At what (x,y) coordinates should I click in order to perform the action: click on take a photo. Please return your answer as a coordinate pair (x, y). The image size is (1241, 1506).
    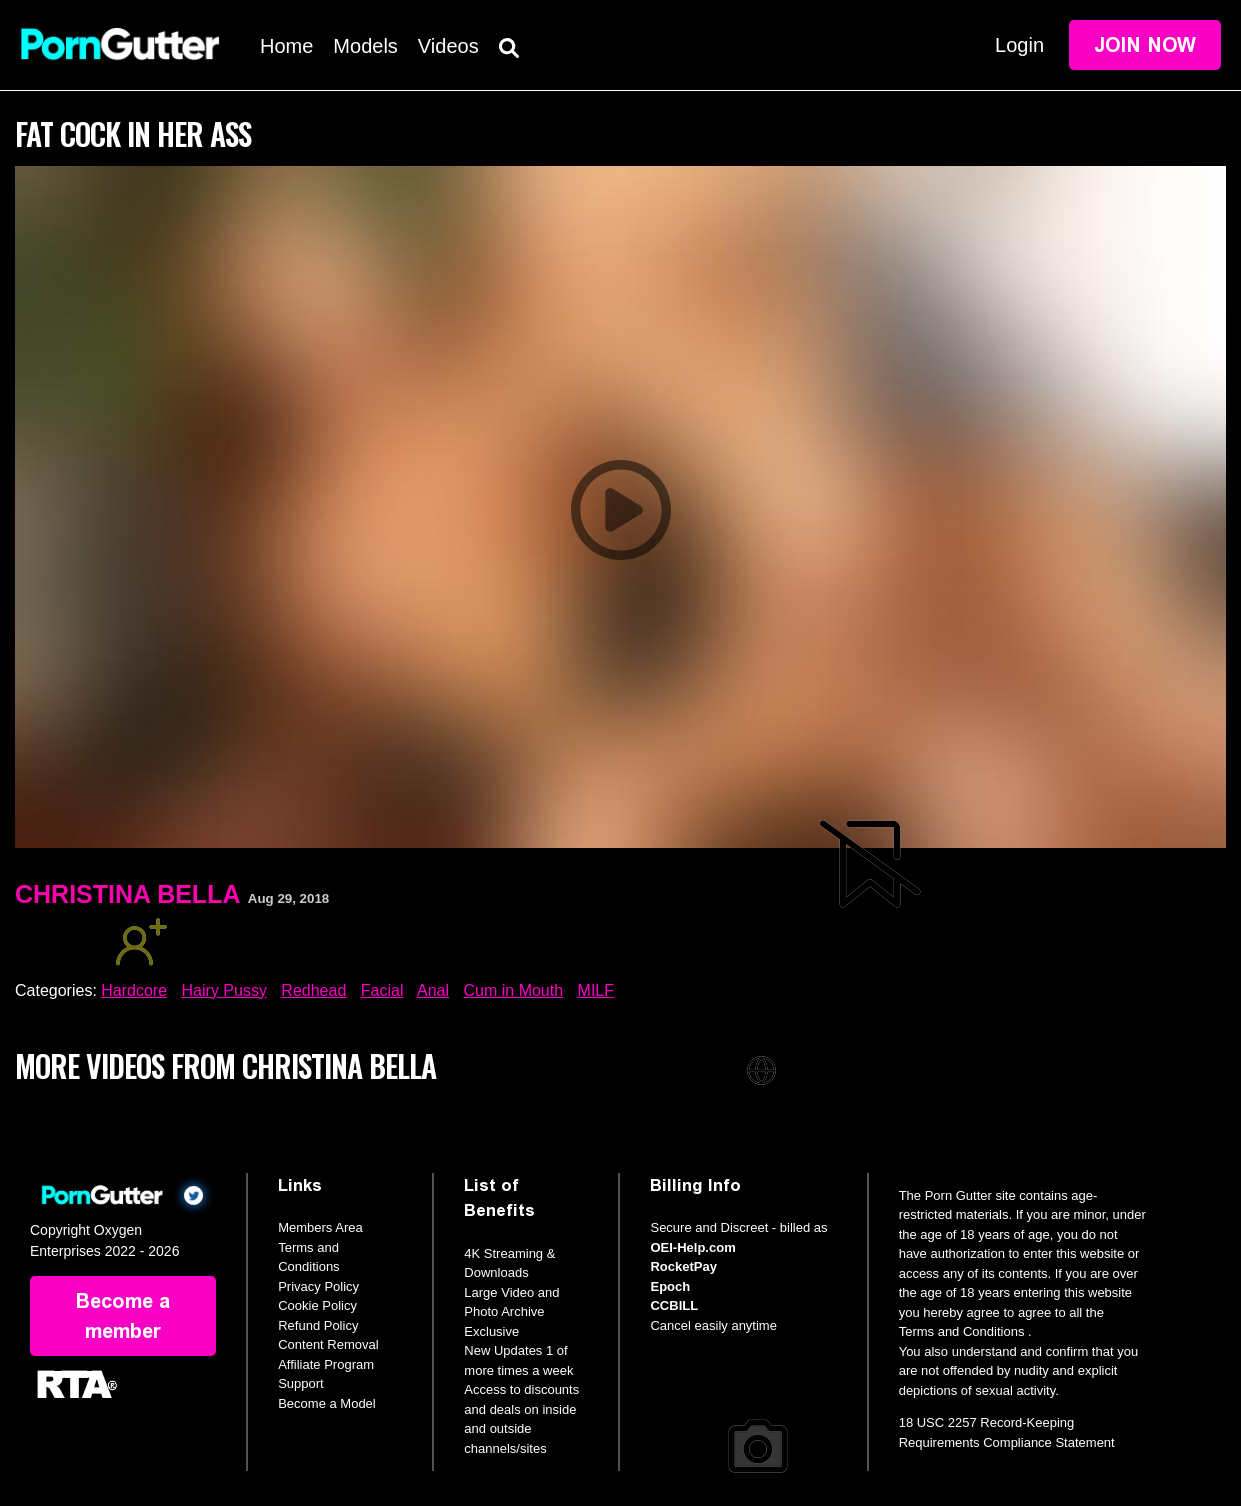
    Looking at the image, I should click on (758, 1449).